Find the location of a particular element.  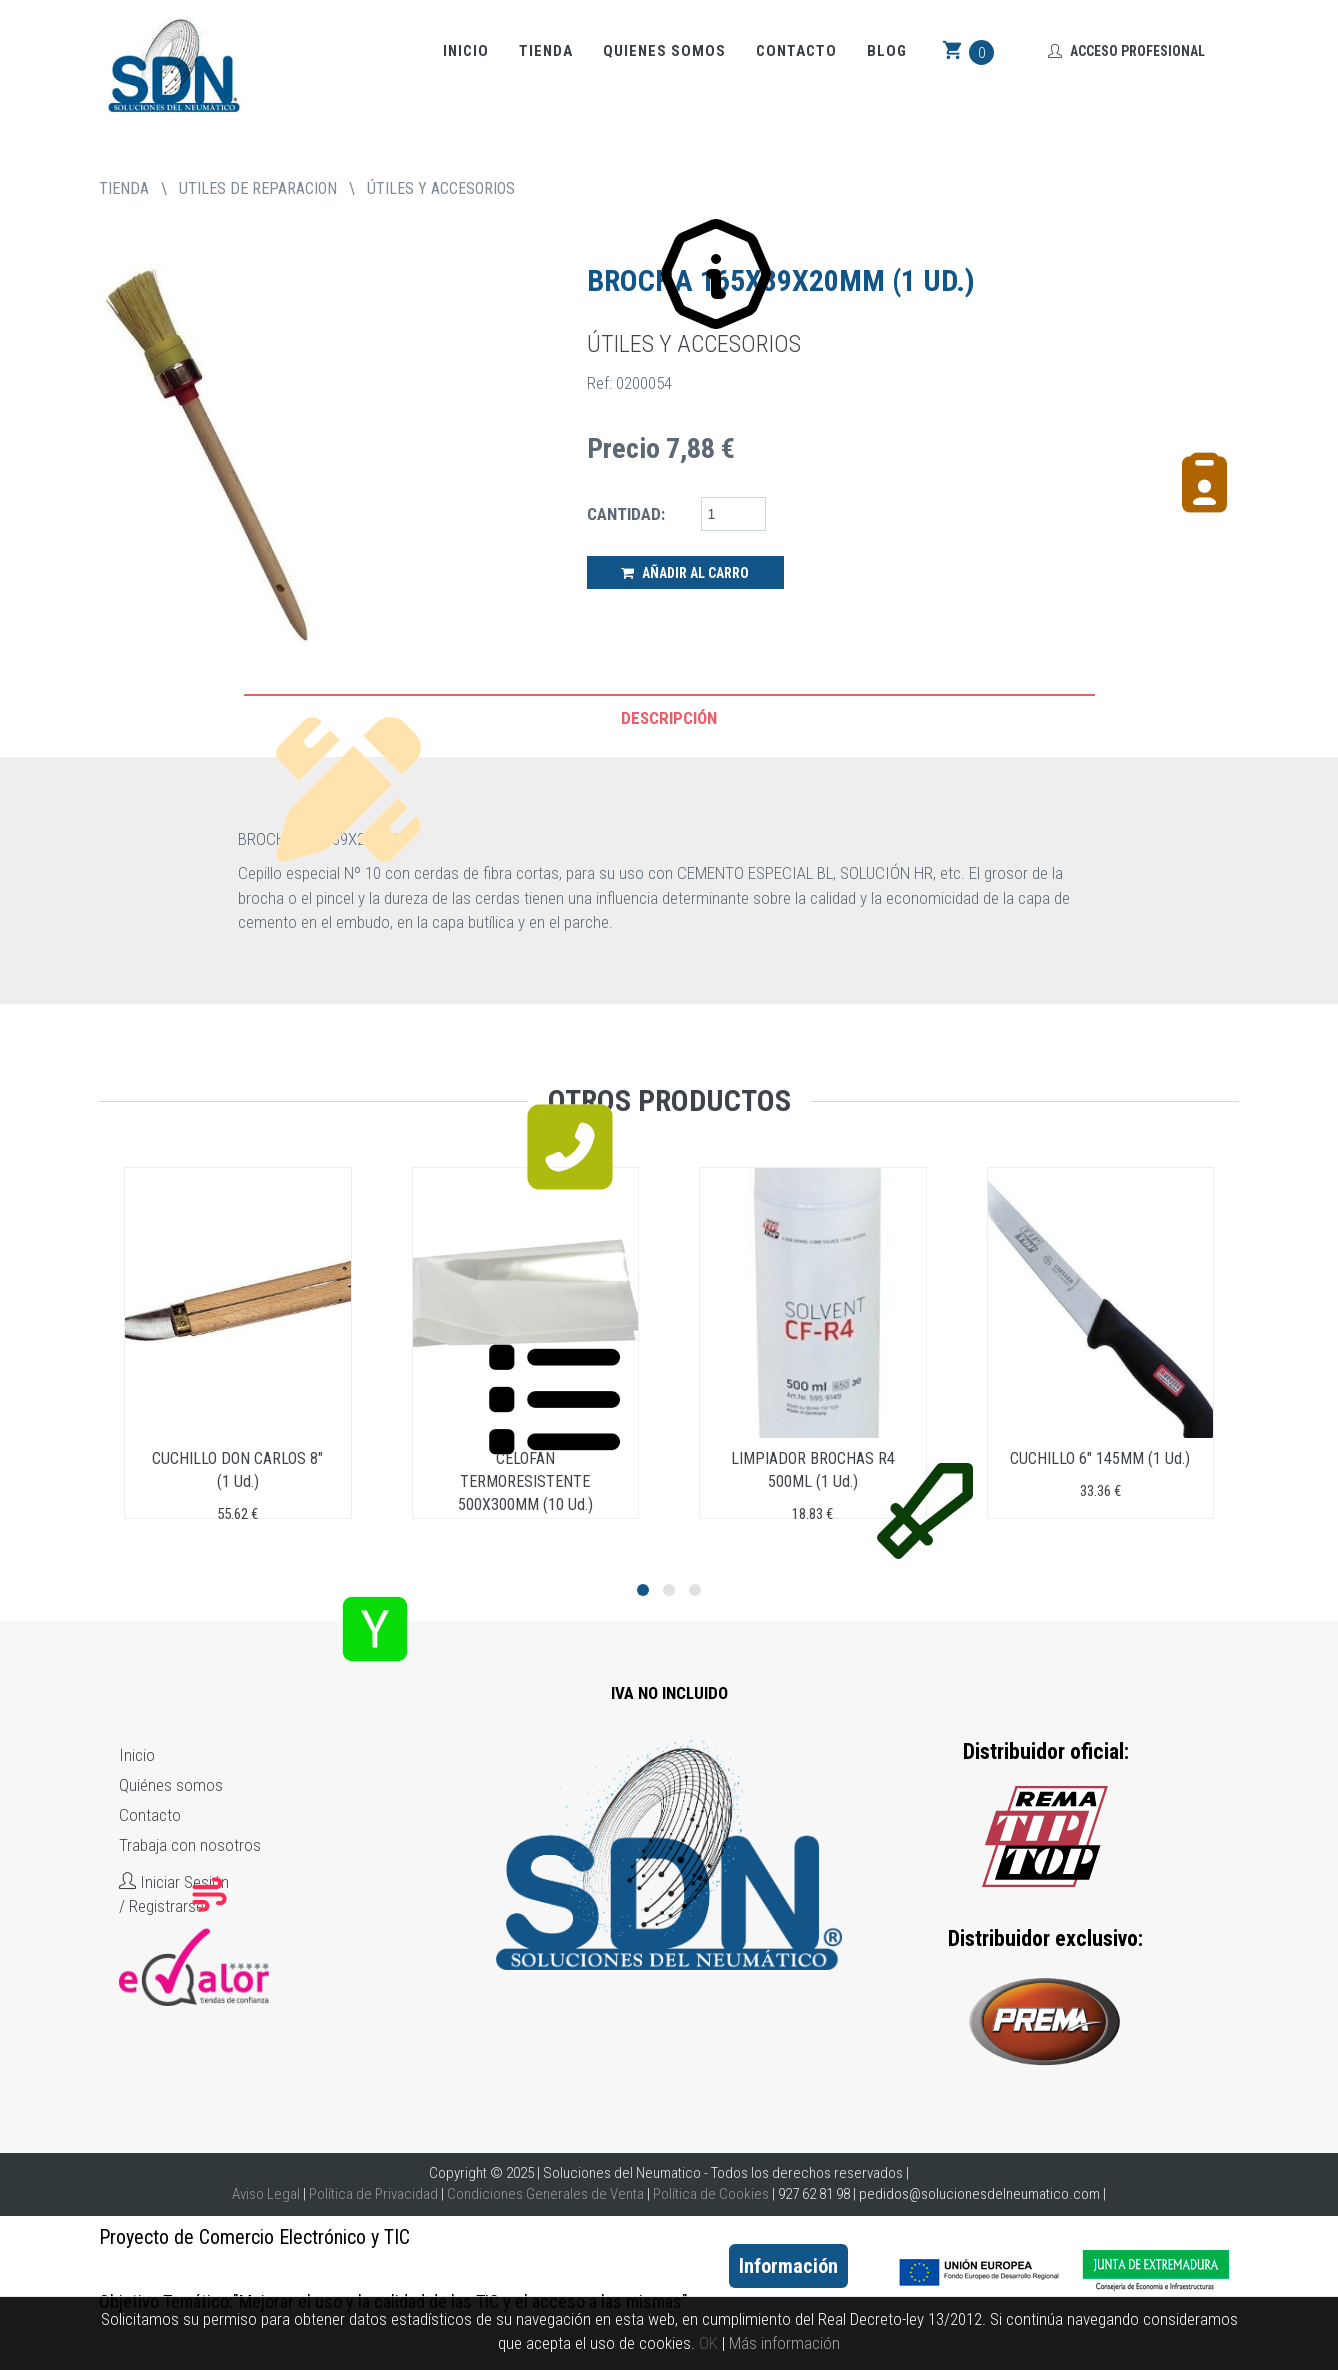

access combat or battle features is located at coordinates (925, 1511).